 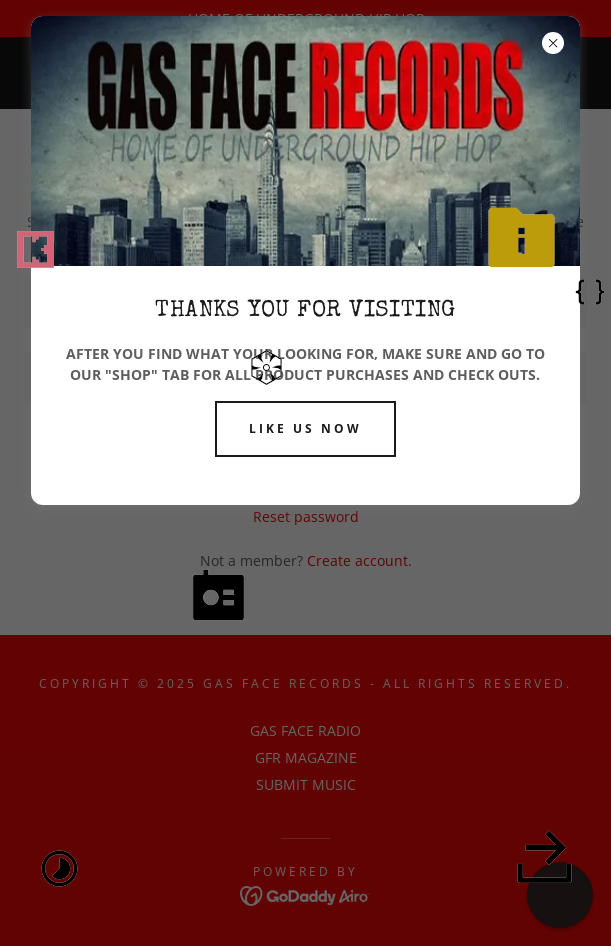 I want to click on semantic-release automation tool logo, so click(x=266, y=367).